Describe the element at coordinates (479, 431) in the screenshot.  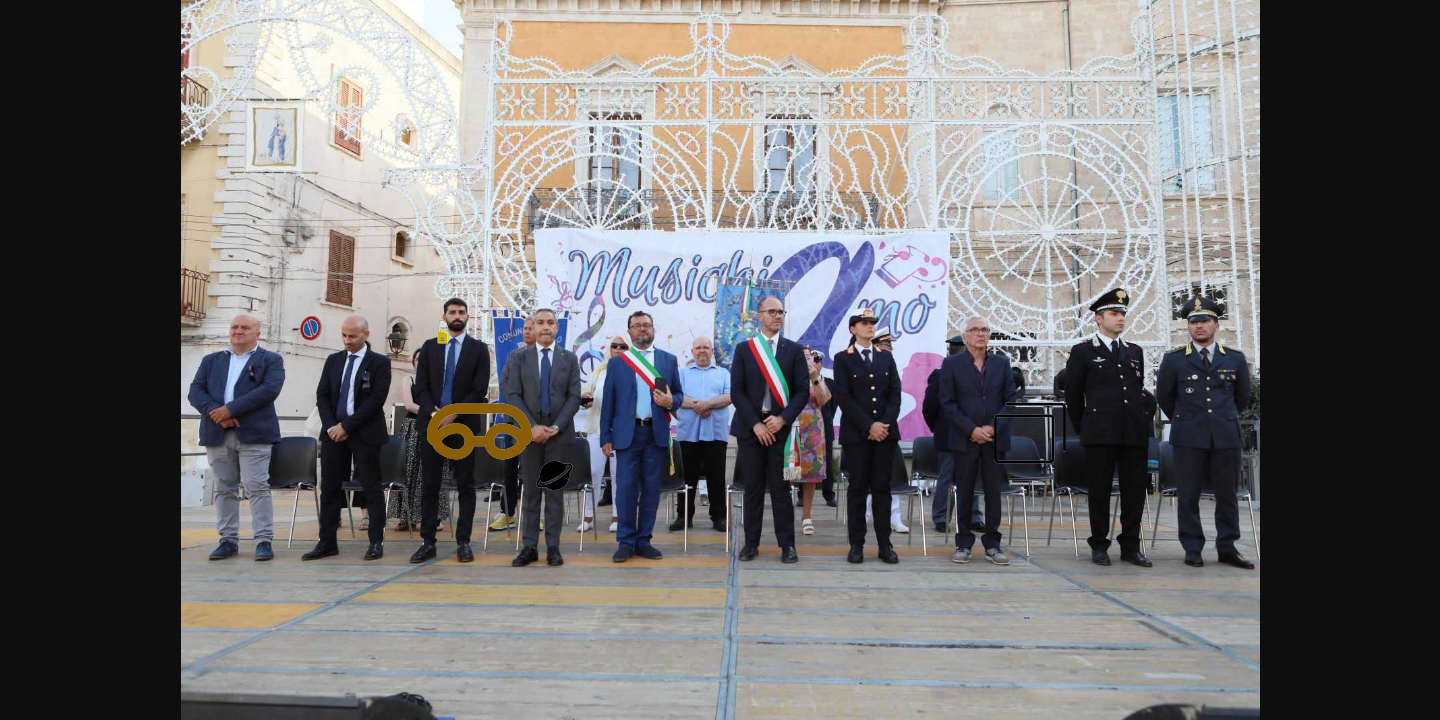
I see `access swimming or diving activity settings` at that location.